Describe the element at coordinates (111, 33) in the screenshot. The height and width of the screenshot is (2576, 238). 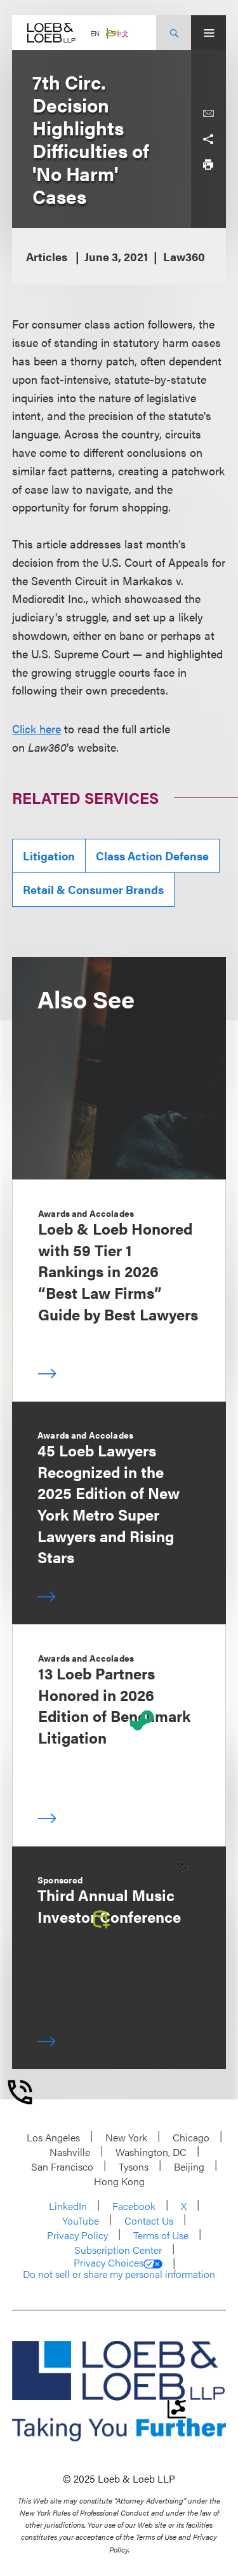
I see `military or defense-related feature` at that location.